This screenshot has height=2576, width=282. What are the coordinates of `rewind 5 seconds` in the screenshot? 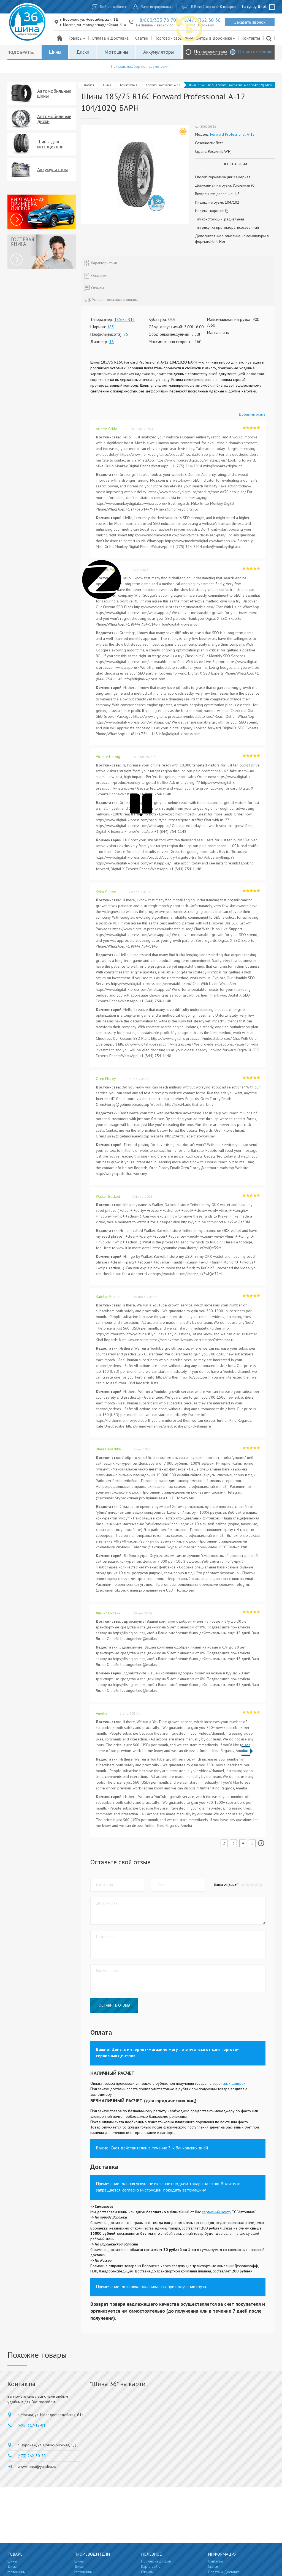 It's located at (189, 29).